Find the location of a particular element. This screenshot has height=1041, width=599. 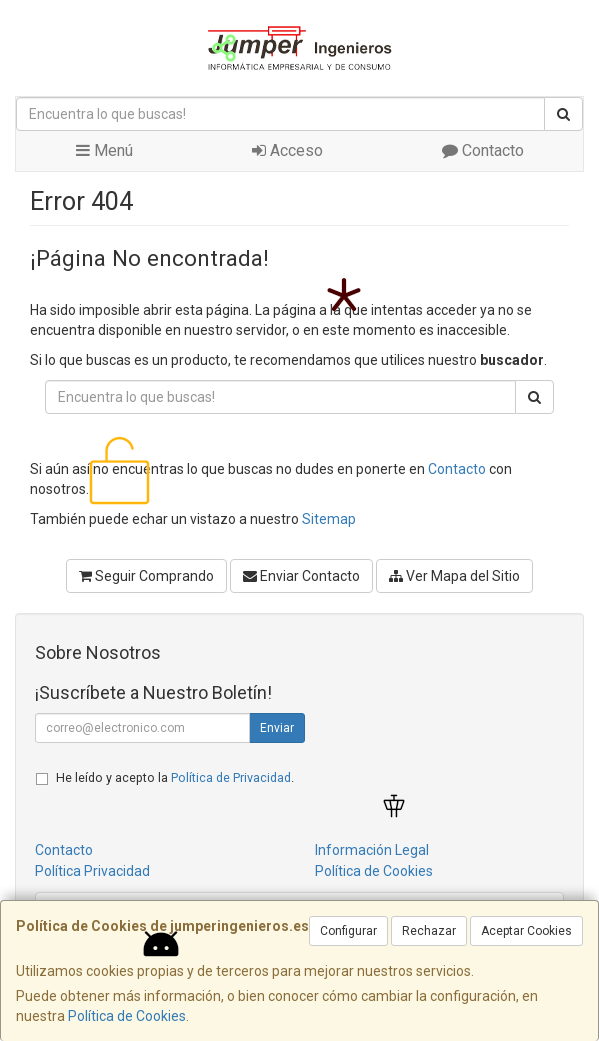

android operating system indicator is located at coordinates (161, 945).